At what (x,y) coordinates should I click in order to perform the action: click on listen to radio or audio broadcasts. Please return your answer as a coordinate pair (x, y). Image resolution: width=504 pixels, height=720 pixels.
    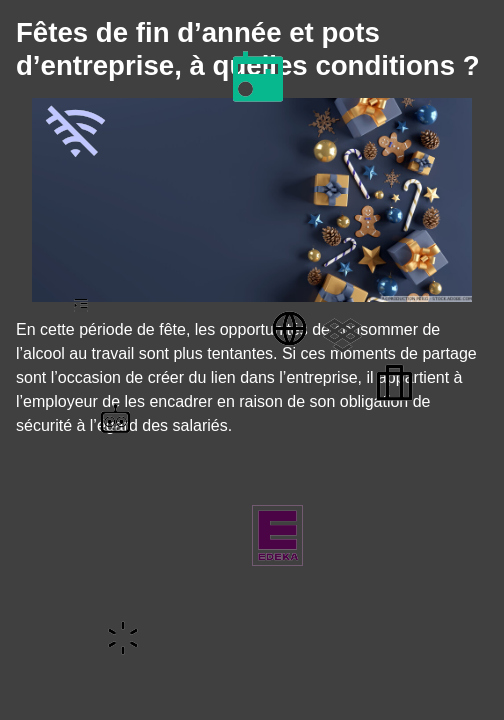
    Looking at the image, I should click on (258, 79).